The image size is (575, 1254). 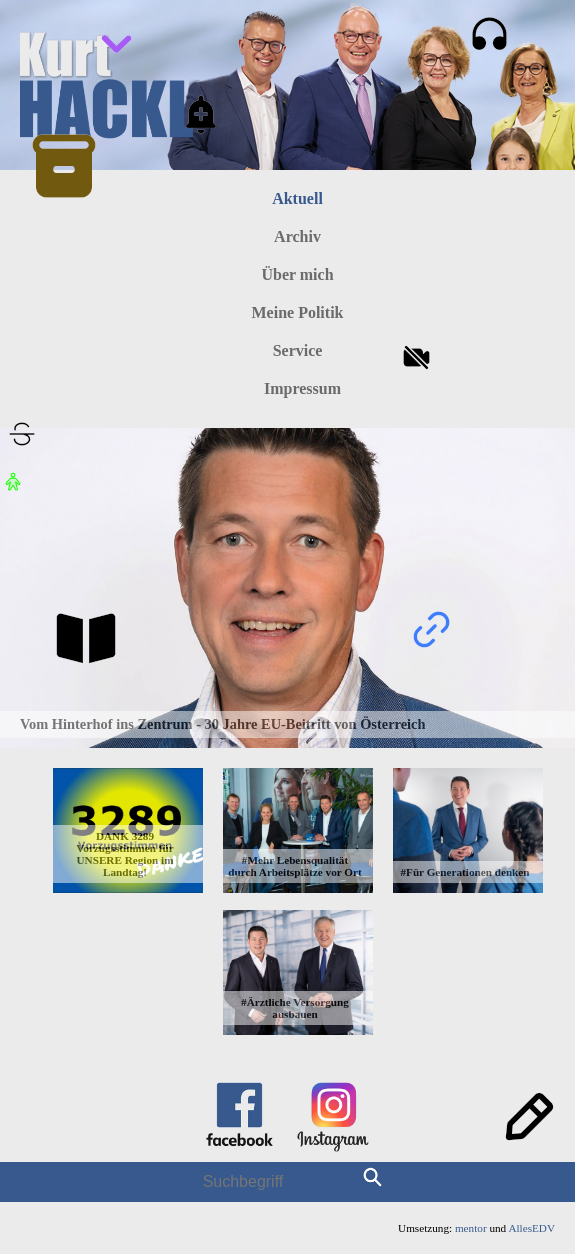 What do you see at coordinates (431, 629) in the screenshot?
I see `copy or share a link` at bounding box center [431, 629].